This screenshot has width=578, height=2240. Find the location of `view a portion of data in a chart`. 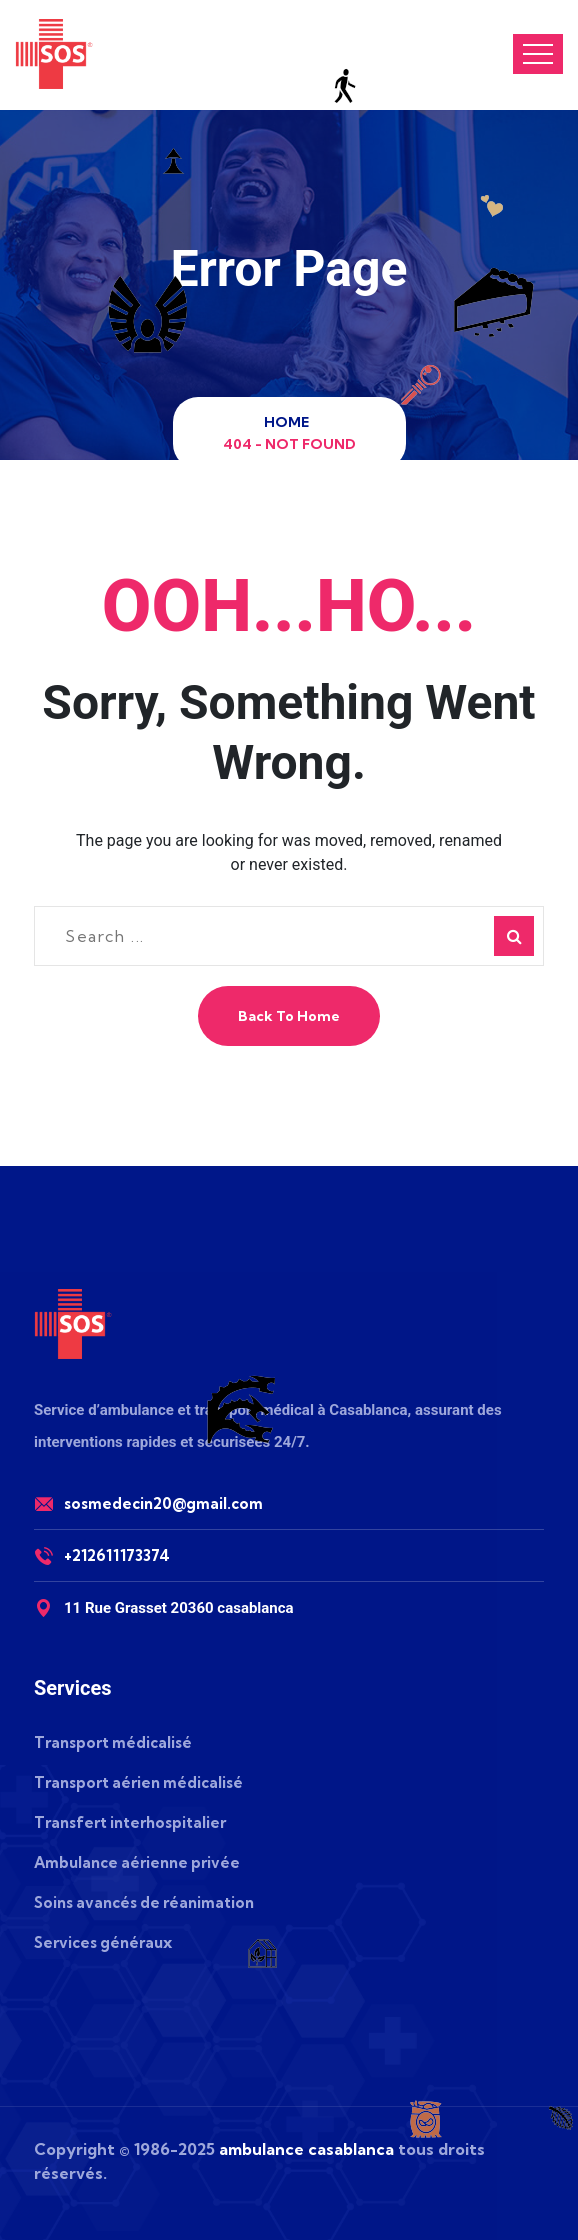

view a portion of data in a chart is located at coordinates (494, 298).